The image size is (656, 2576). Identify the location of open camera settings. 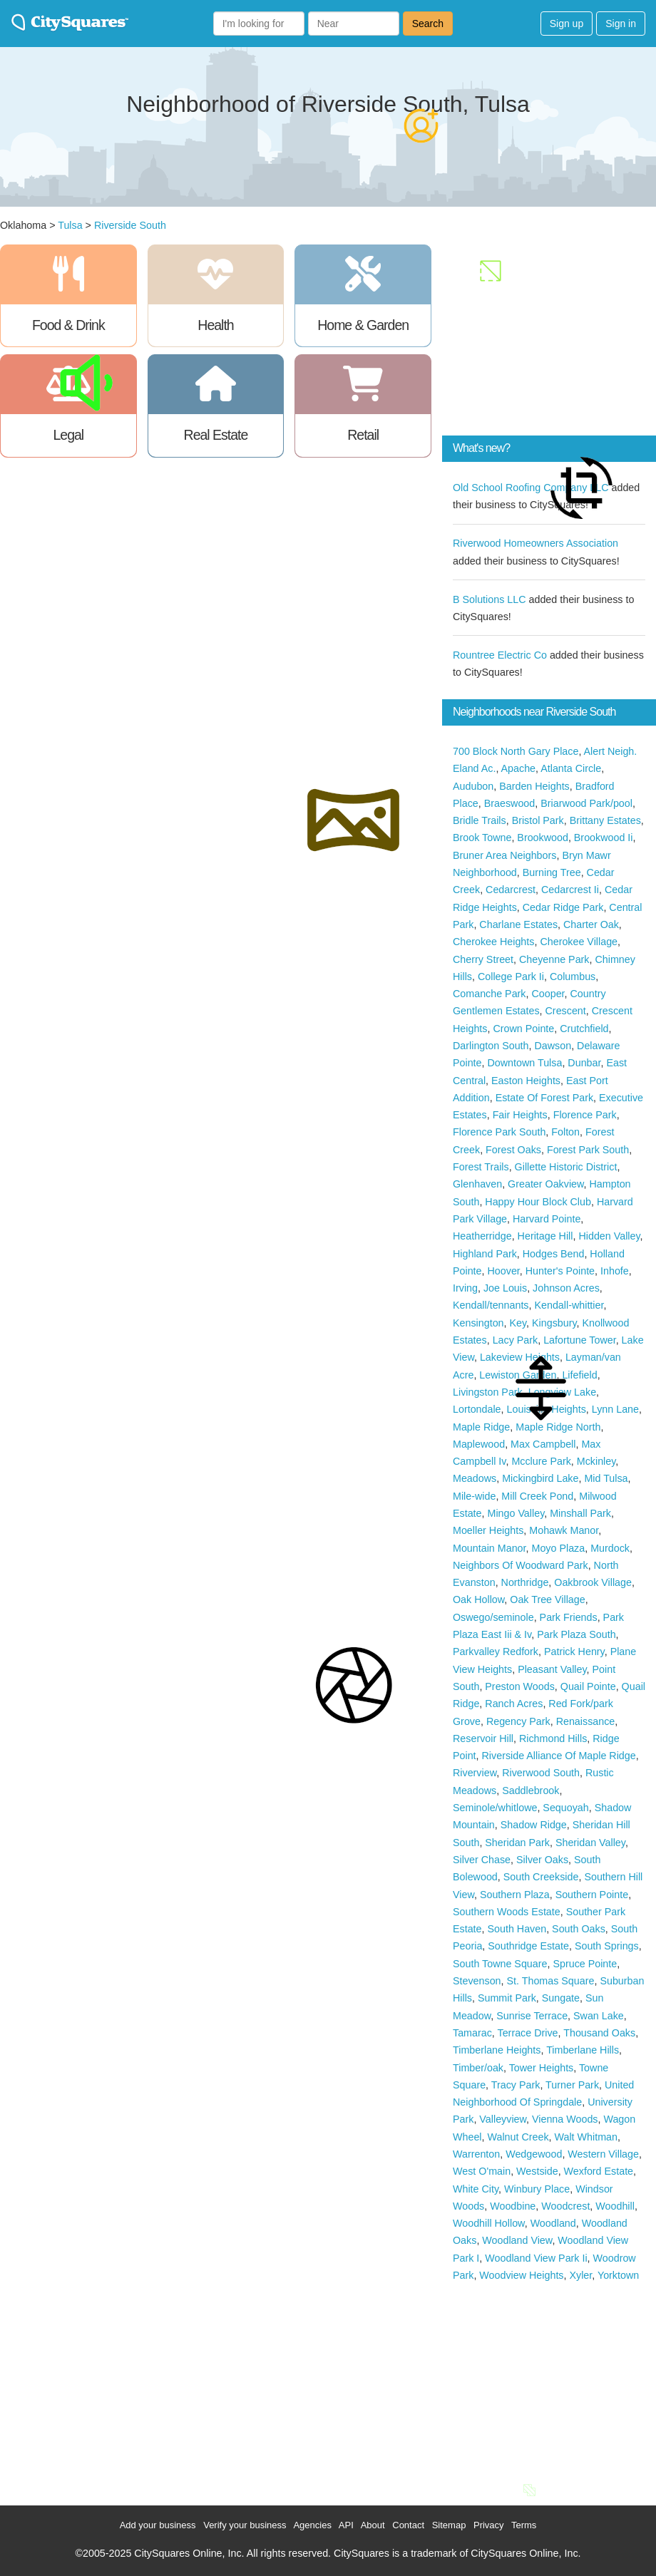
(354, 1685).